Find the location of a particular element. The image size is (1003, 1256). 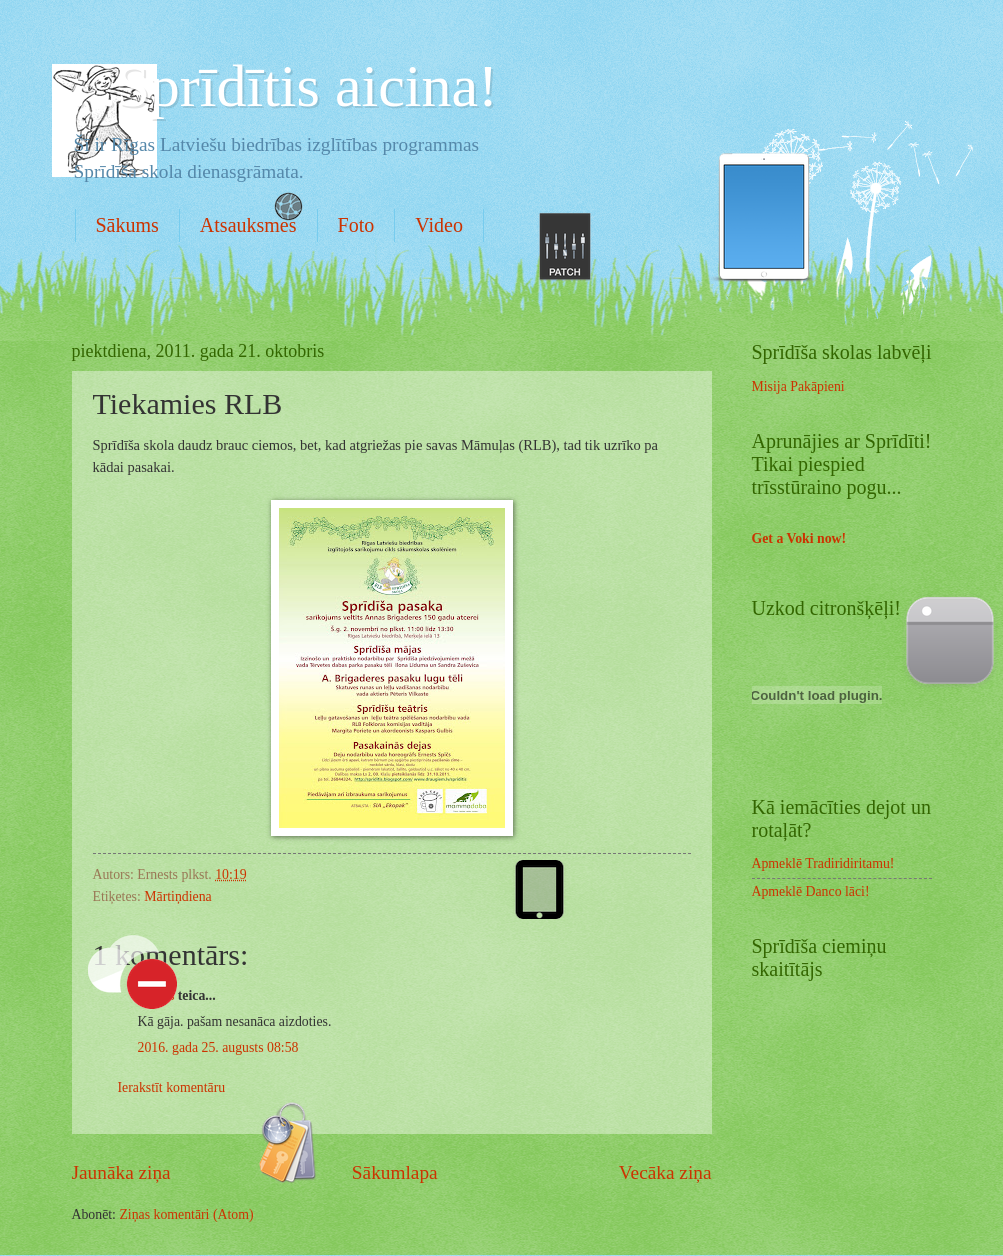

view and manage kerberos authentication tickets is located at coordinates (288, 1143).